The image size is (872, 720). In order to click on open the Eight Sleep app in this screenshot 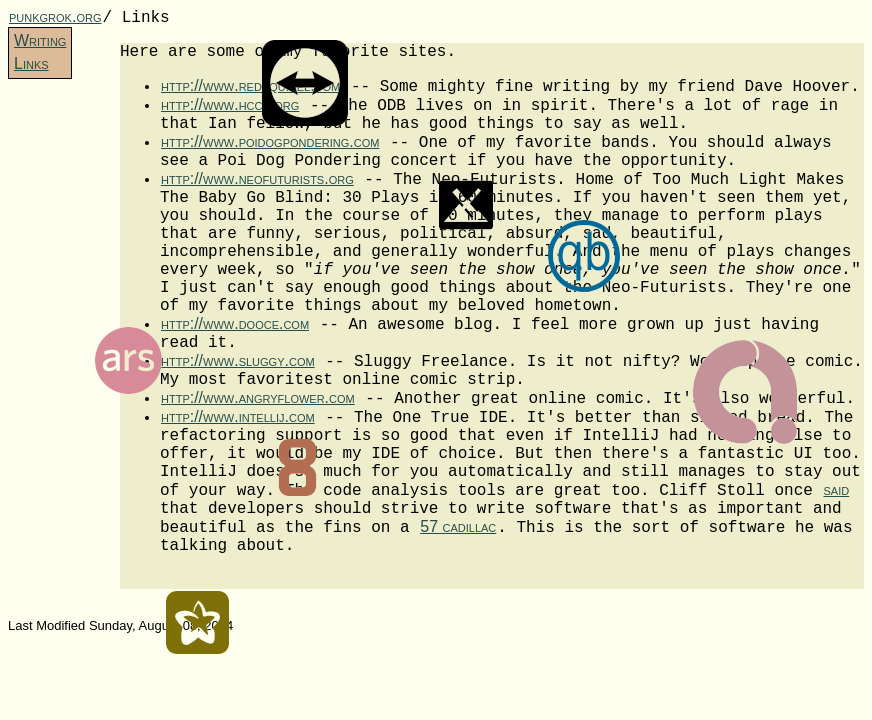, I will do `click(297, 467)`.